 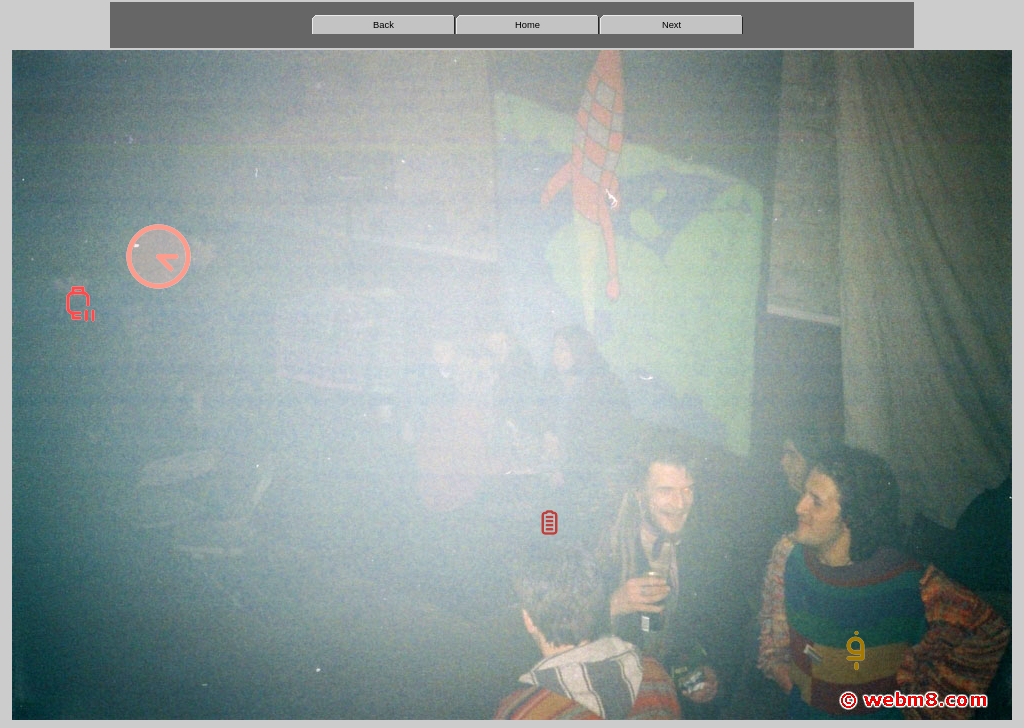 I want to click on indicates afternoon time or schedule, so click(x=158, y=256).